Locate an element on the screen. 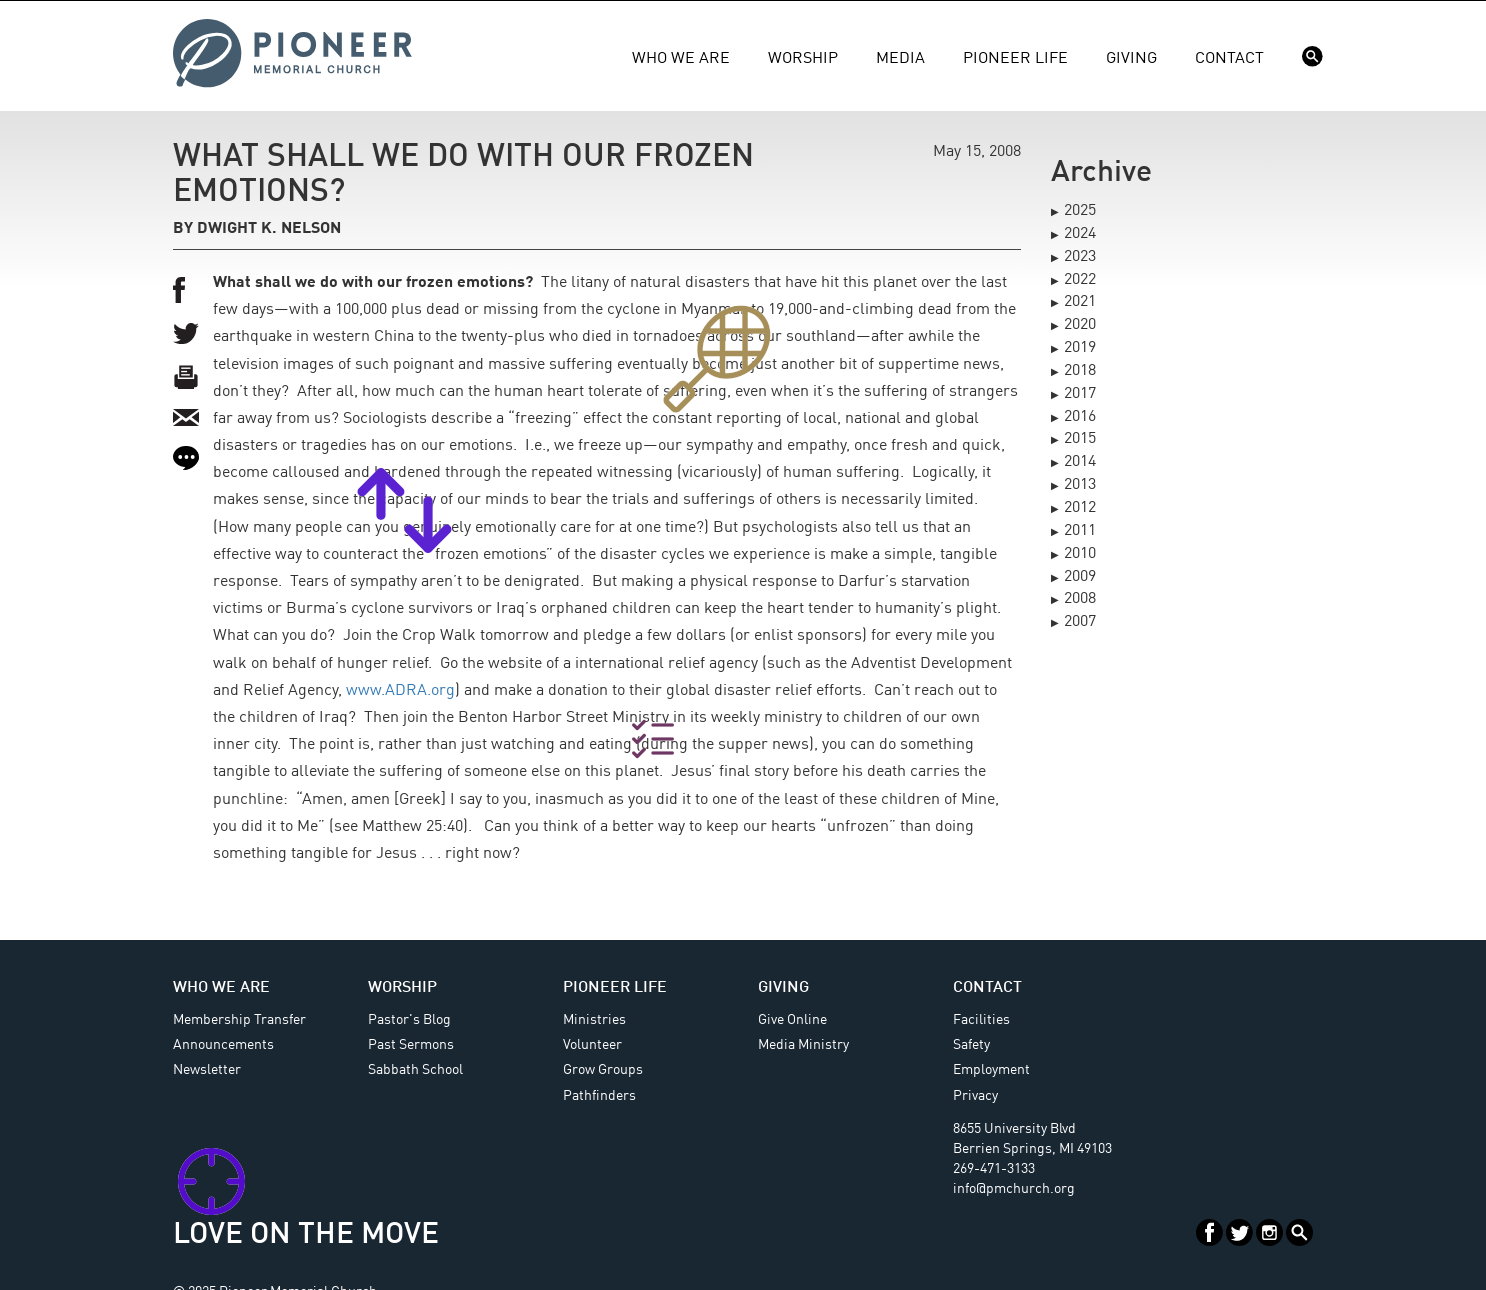  center map on current location is located at coordinates (211, 1181).